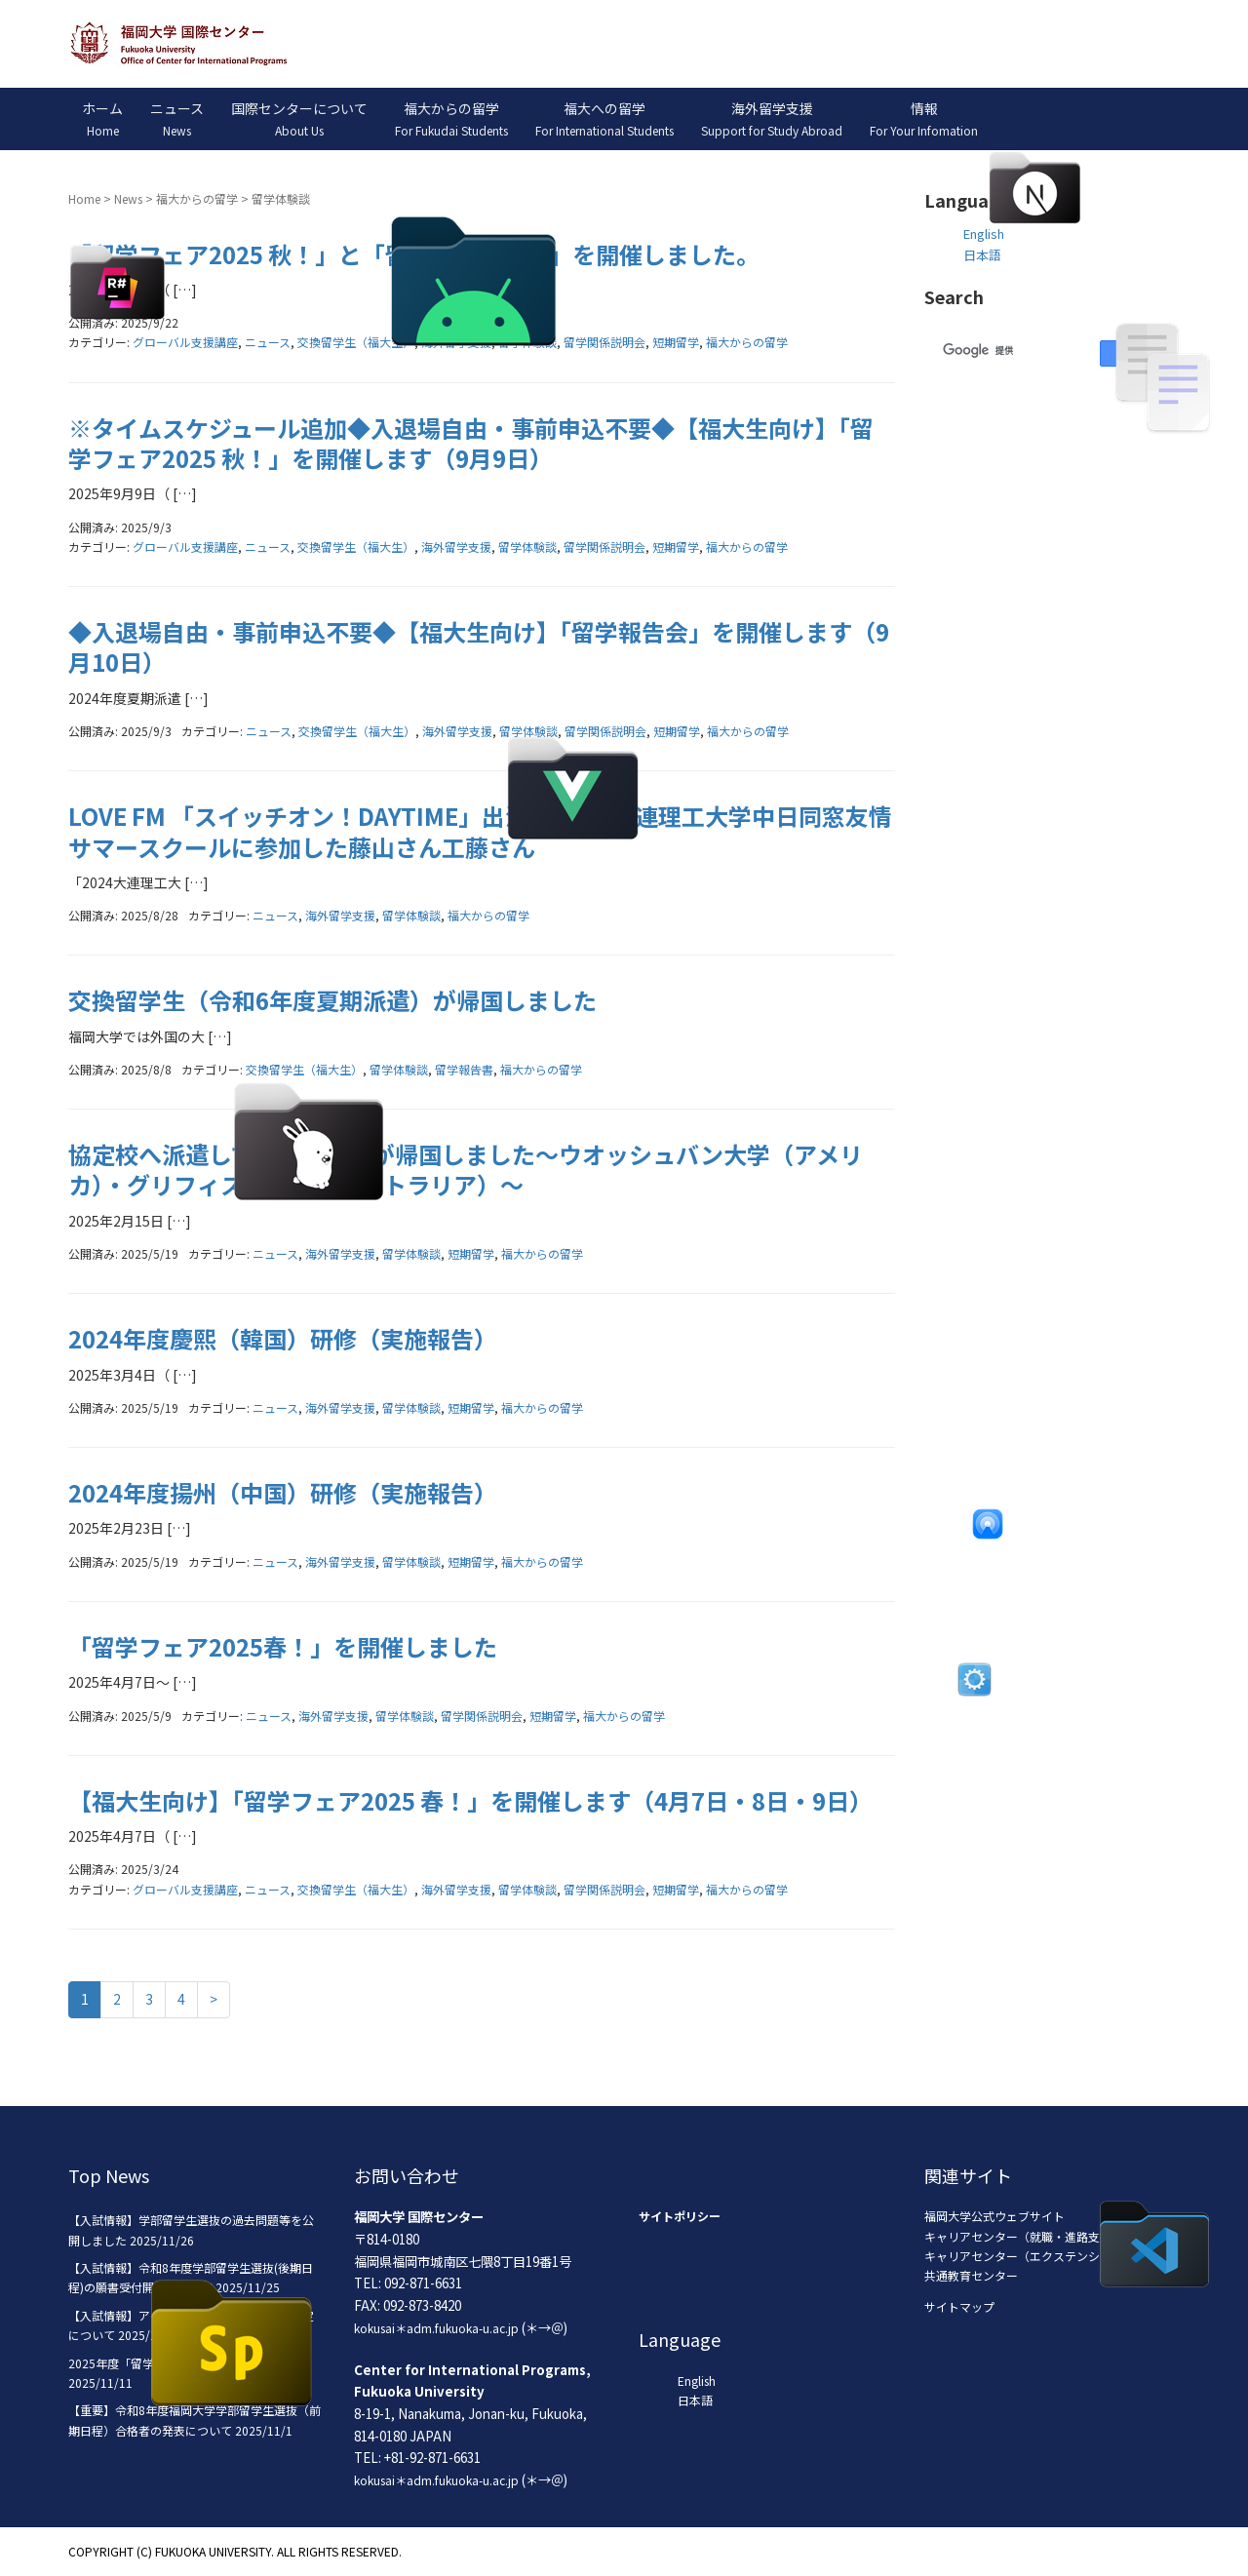 This screenshot has width=1248, height=2576. What do you see at coordinates (473, 286) in the screenshot?
I see `open android files folder` at bounding box center [473, 286].